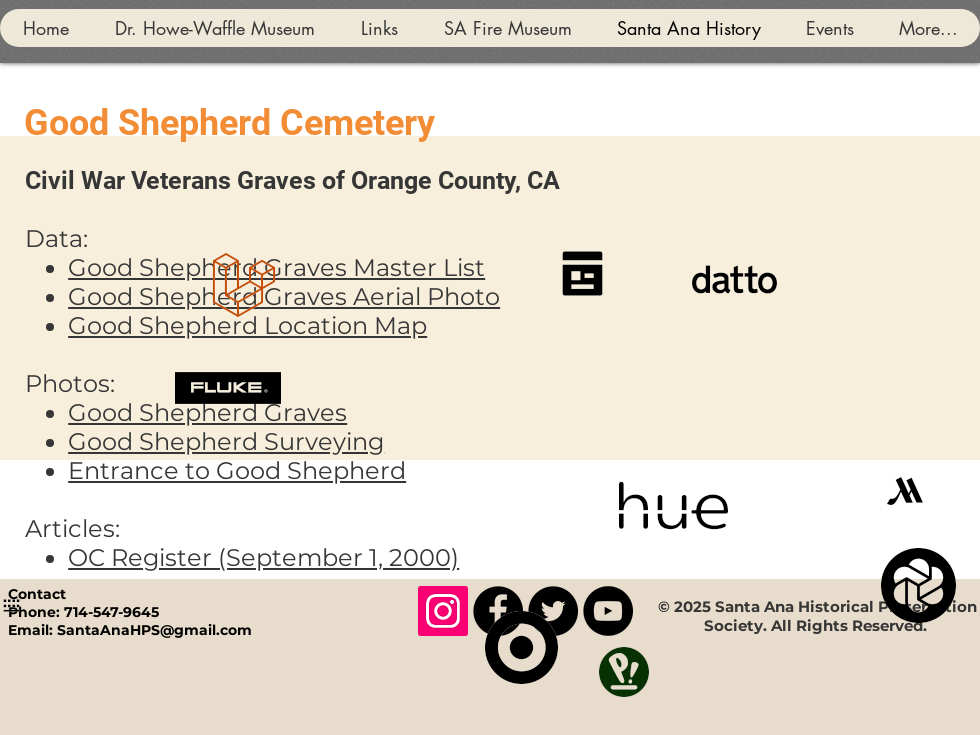 This screenshot has height=735, width=980. Describe the element at coordinates (734, 279) in the screenshot. I see `datto company logo` at that location.